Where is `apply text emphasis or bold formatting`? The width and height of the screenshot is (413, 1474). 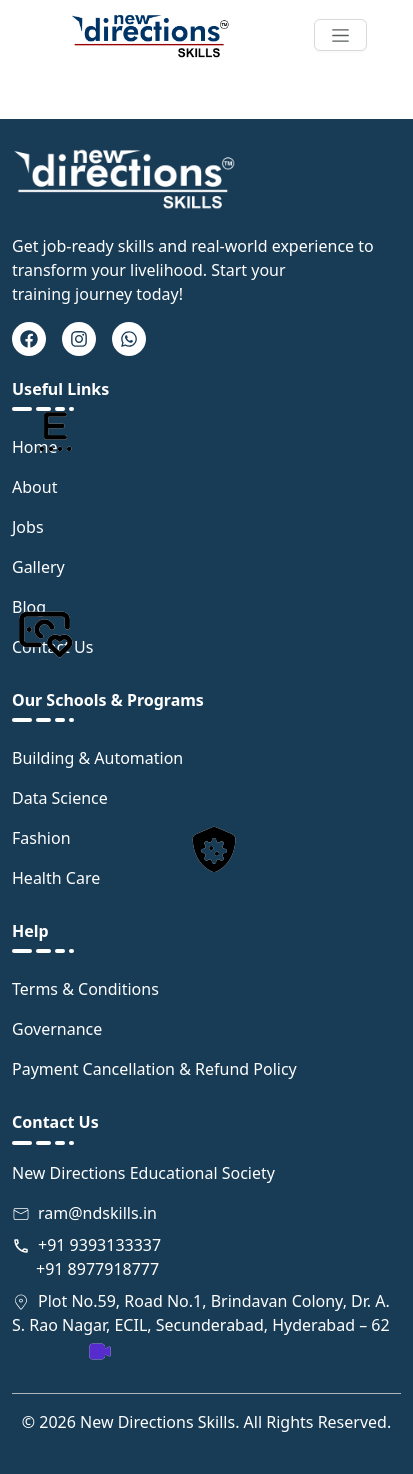
apply text emphasis or bold formatting is located at coordinates (55, 430).